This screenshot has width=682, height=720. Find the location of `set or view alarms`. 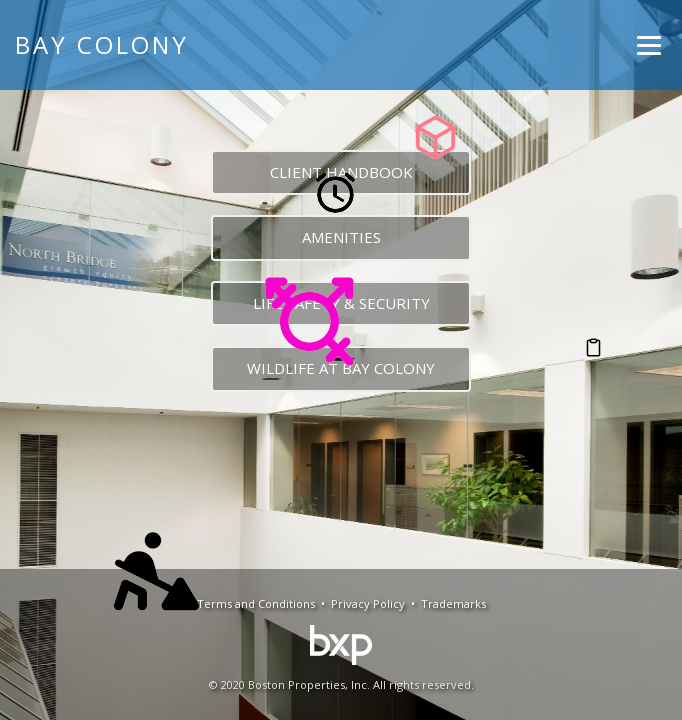

set or view alarms is located at coordinates (335, 192).